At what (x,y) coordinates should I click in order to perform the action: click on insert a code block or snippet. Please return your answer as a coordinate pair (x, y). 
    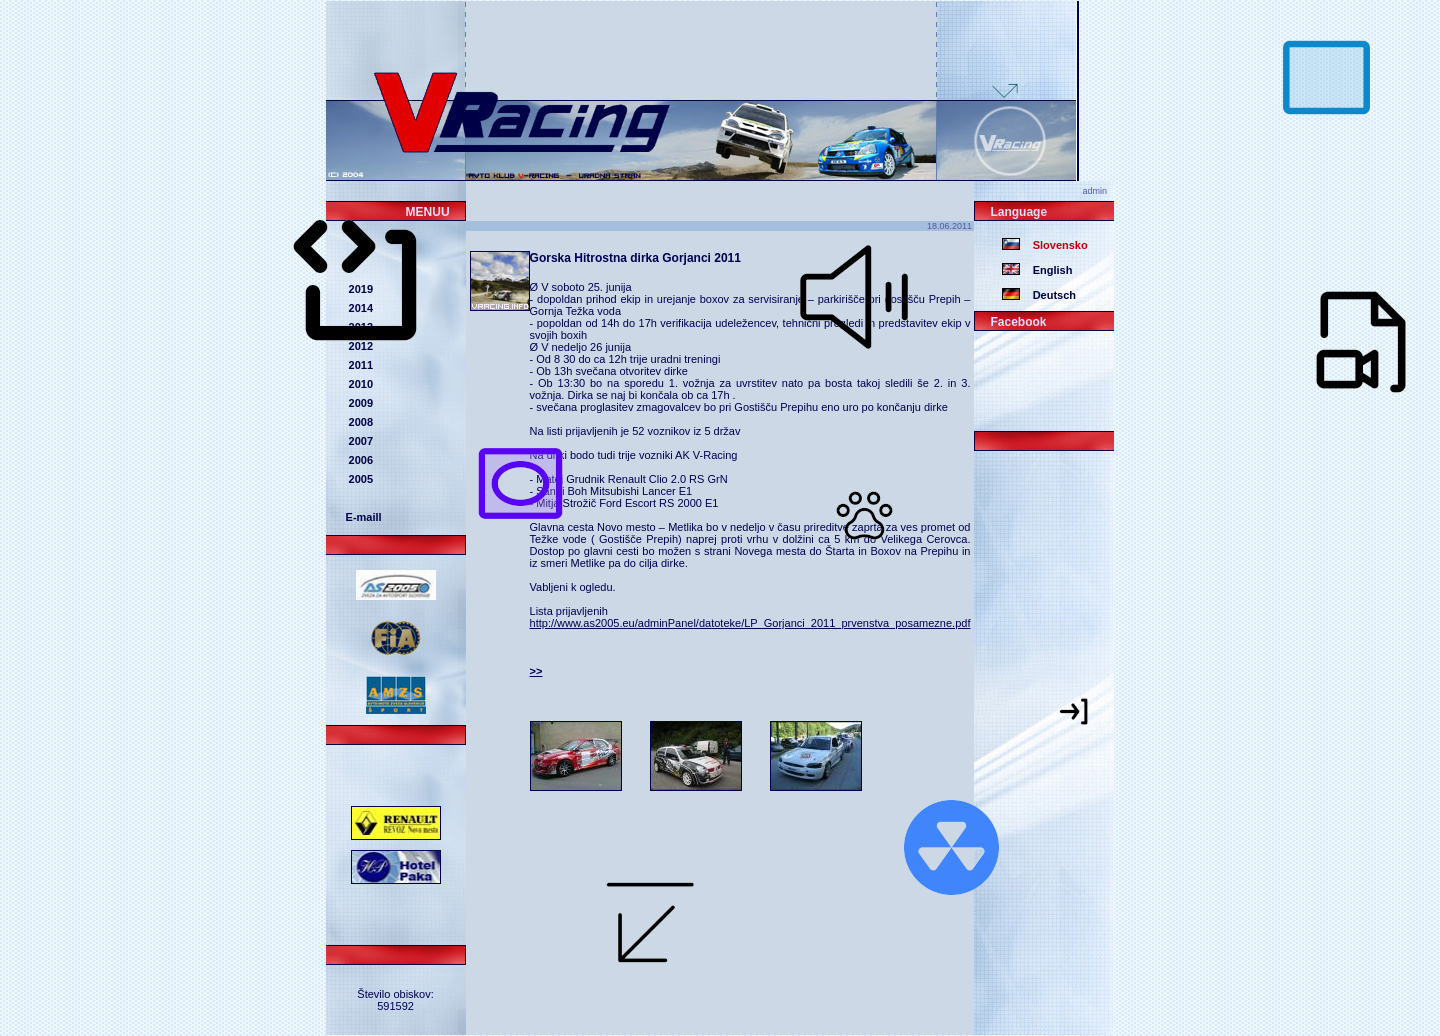
    Looking at the image, I should click on (361, 285).